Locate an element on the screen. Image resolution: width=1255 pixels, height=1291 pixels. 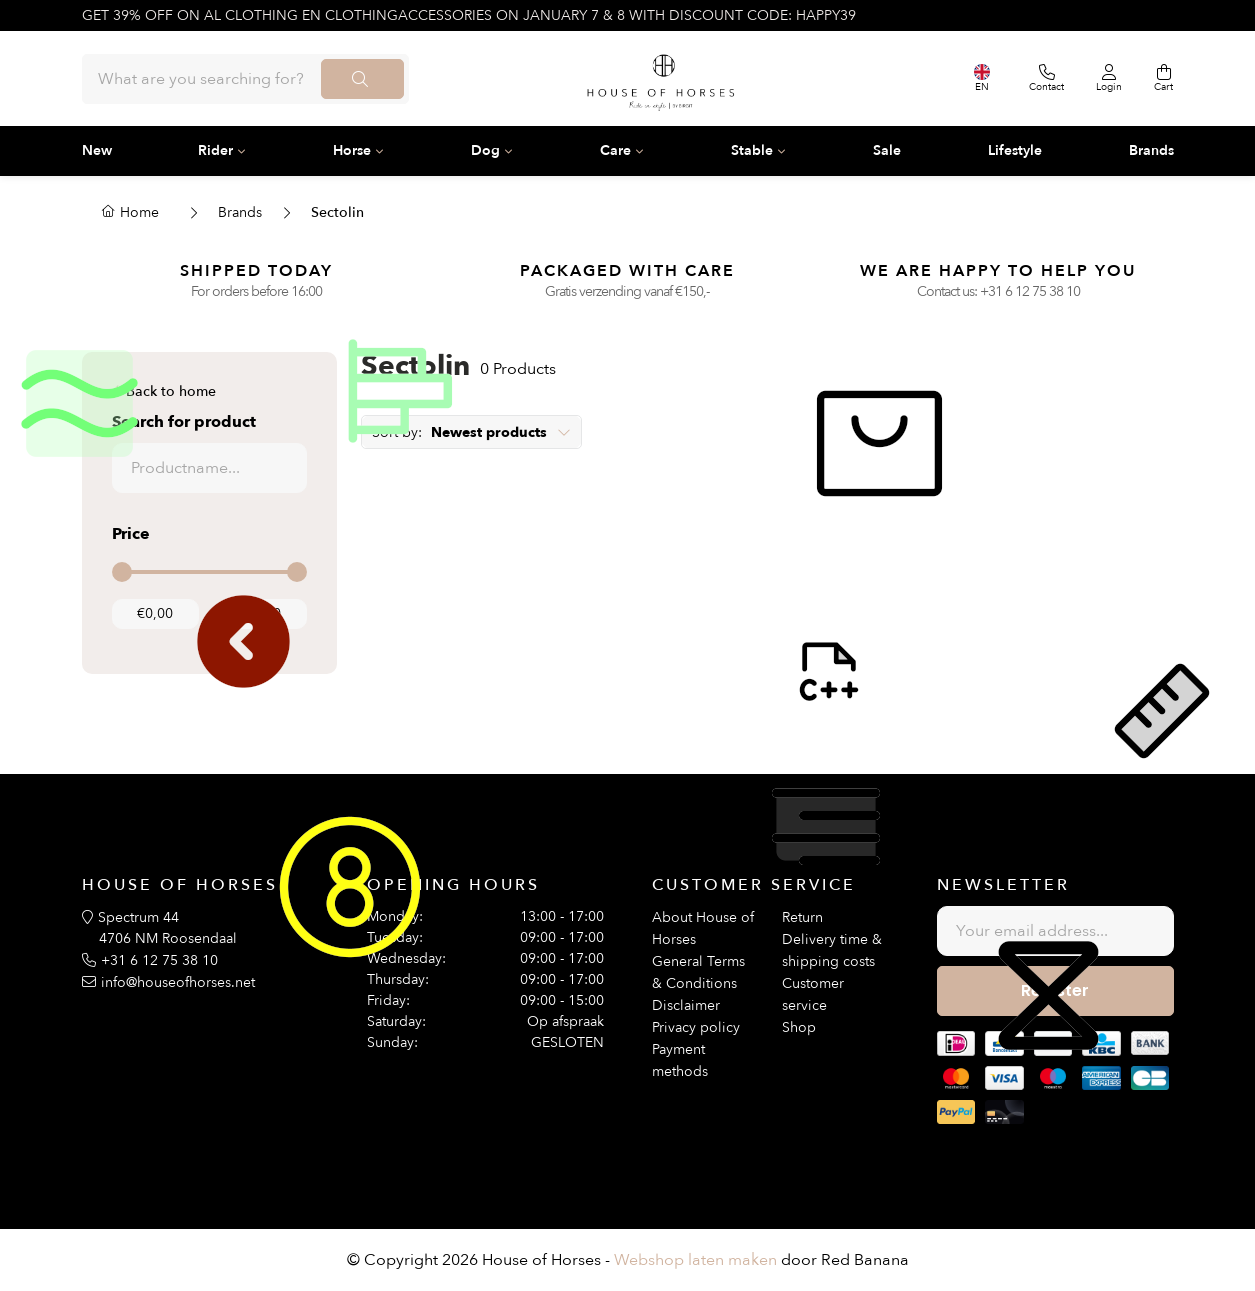
a C++ source code file is located at coordinates (829, 674).